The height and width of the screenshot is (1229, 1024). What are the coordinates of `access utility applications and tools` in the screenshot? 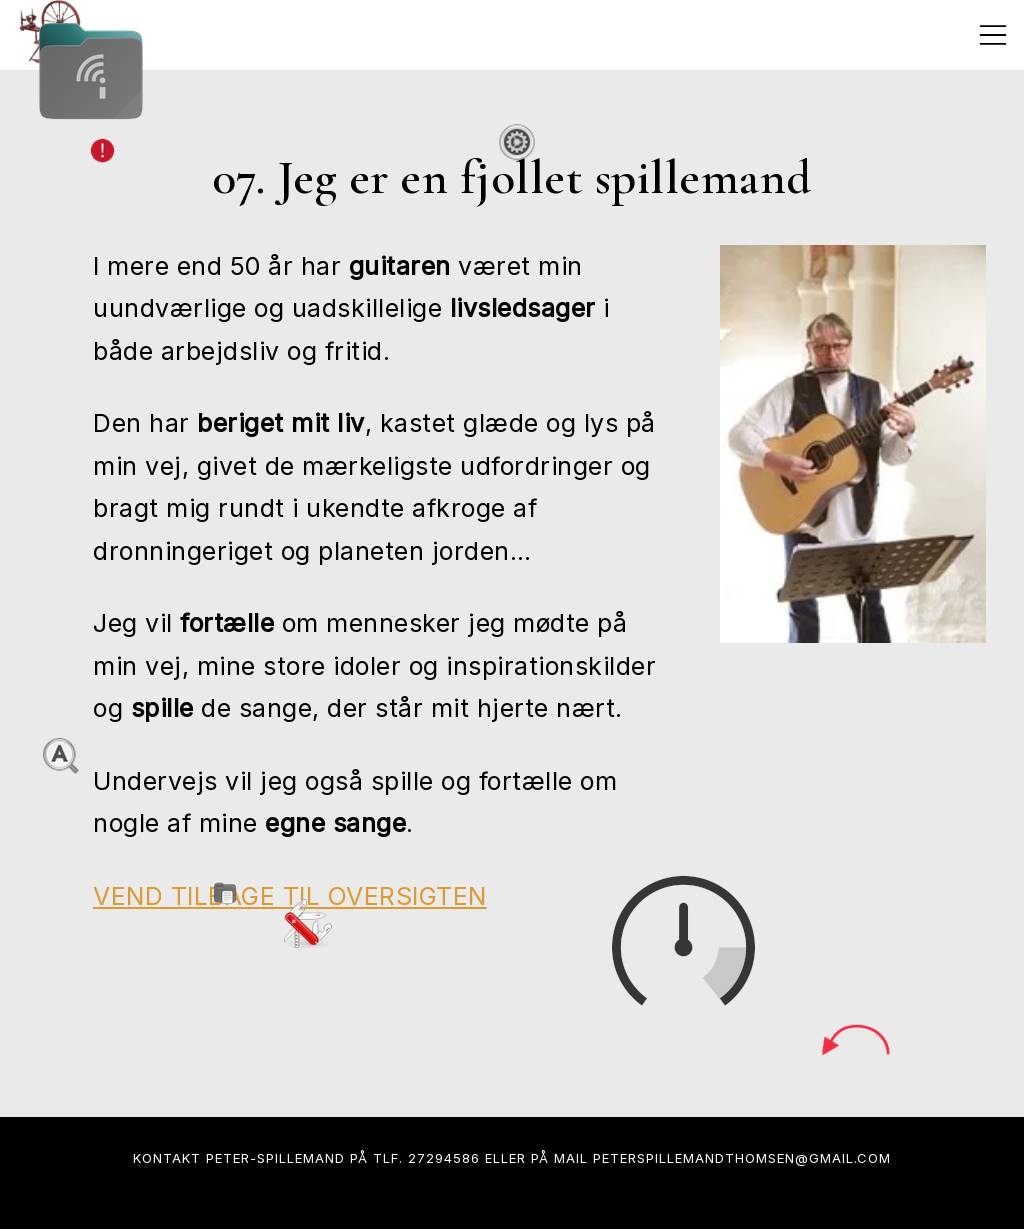 It's located at (307, 924).